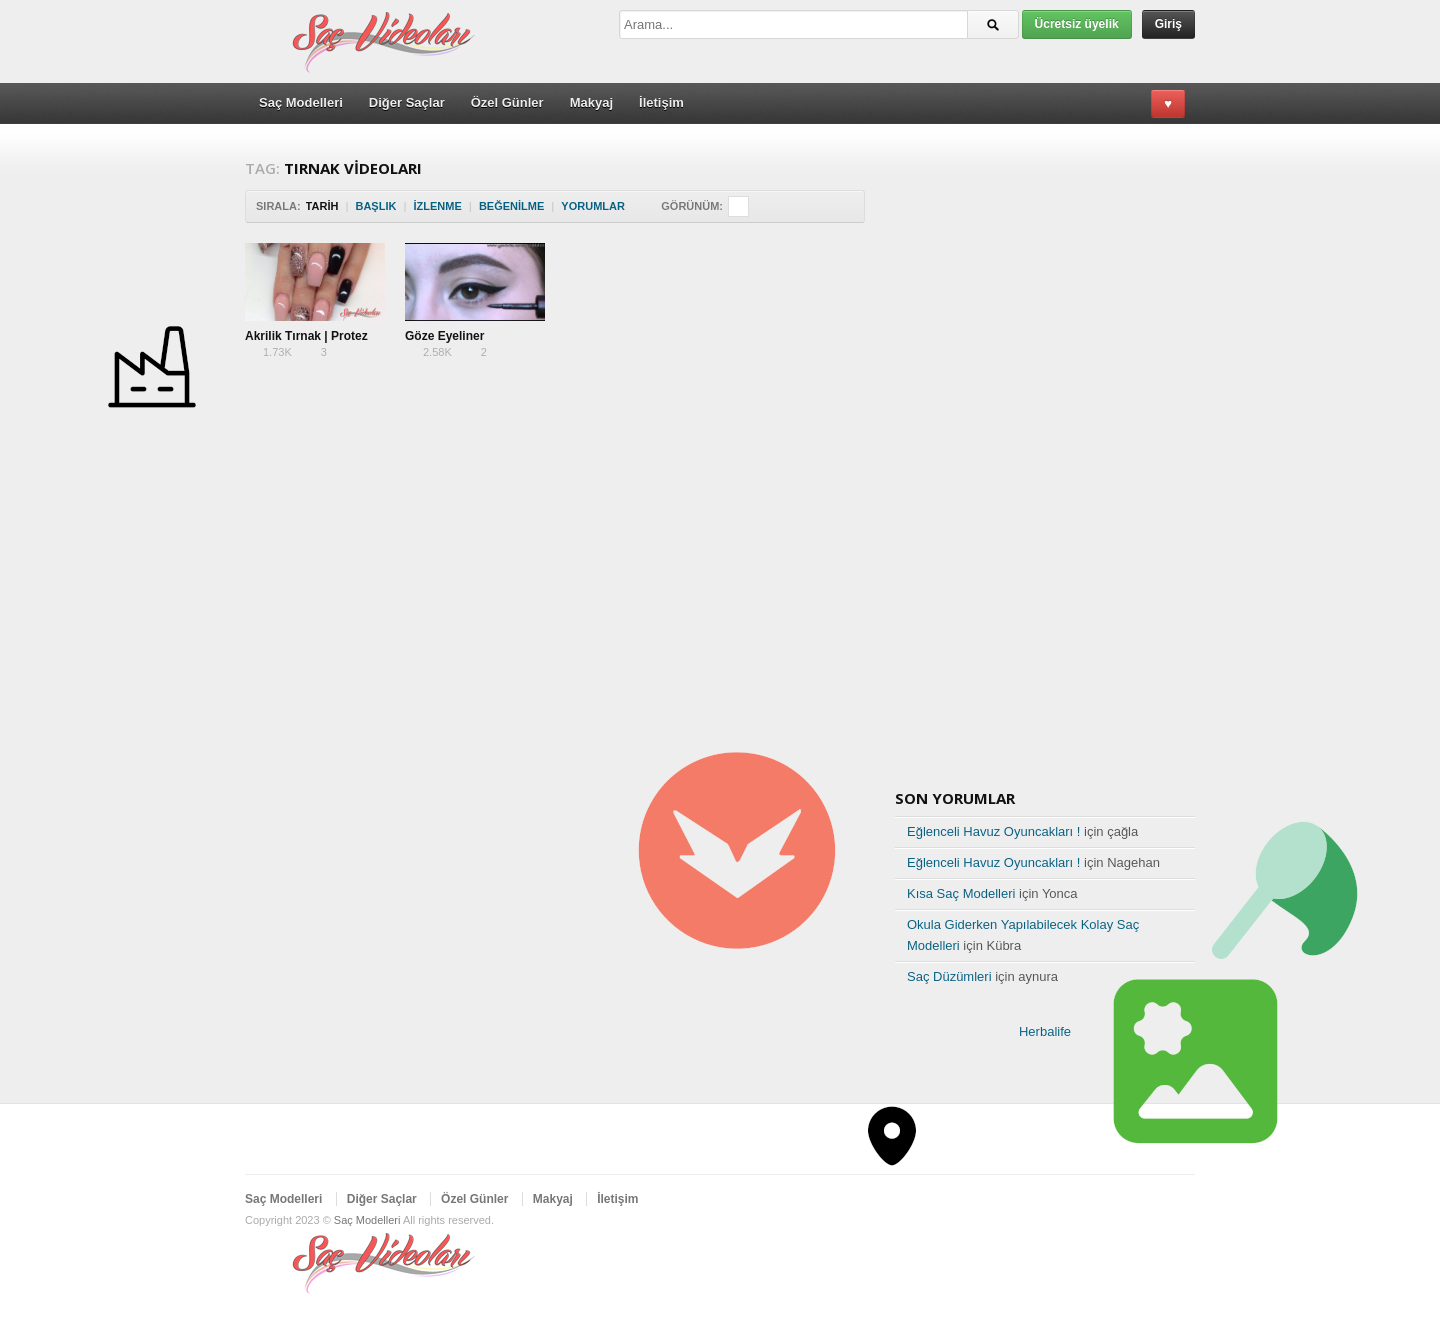 The width and height of the screenshot is (1440, 1335). What do you see at coordinates (1285, 890) in the screenshot?
I see `discord bug hunter badge indicating a user who finds and reports bugs` at bounding box center [1285, 890].